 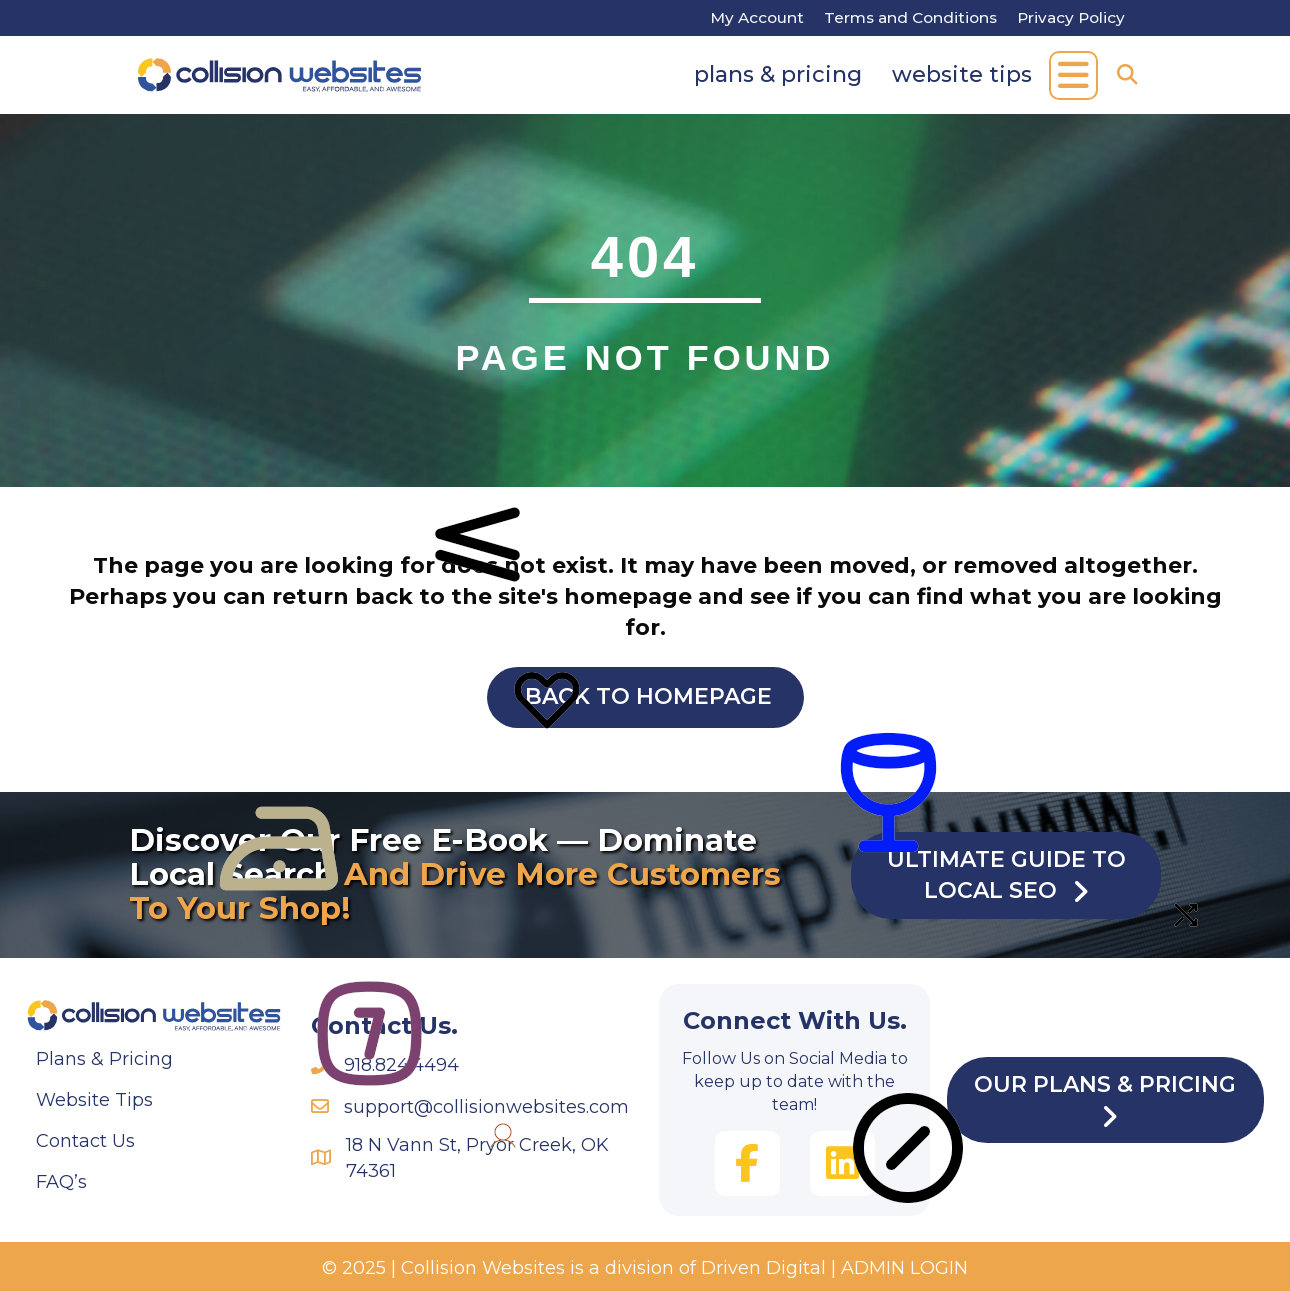 I want to click on add to favorites, so click(x=547, y=698).